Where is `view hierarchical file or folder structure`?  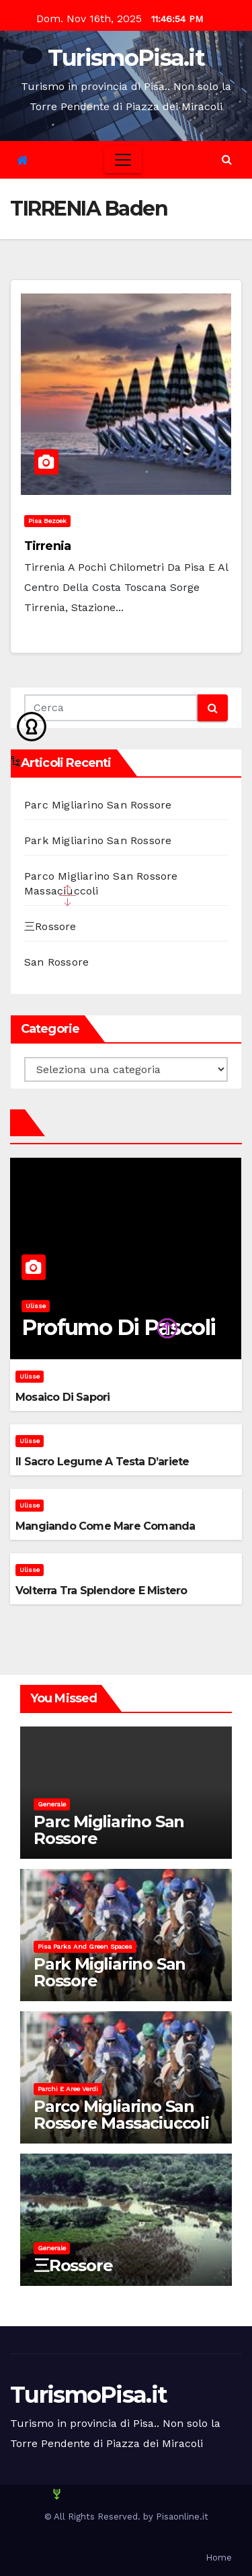 view hierarchical file or folder structure is located at coordinates (15, 761).